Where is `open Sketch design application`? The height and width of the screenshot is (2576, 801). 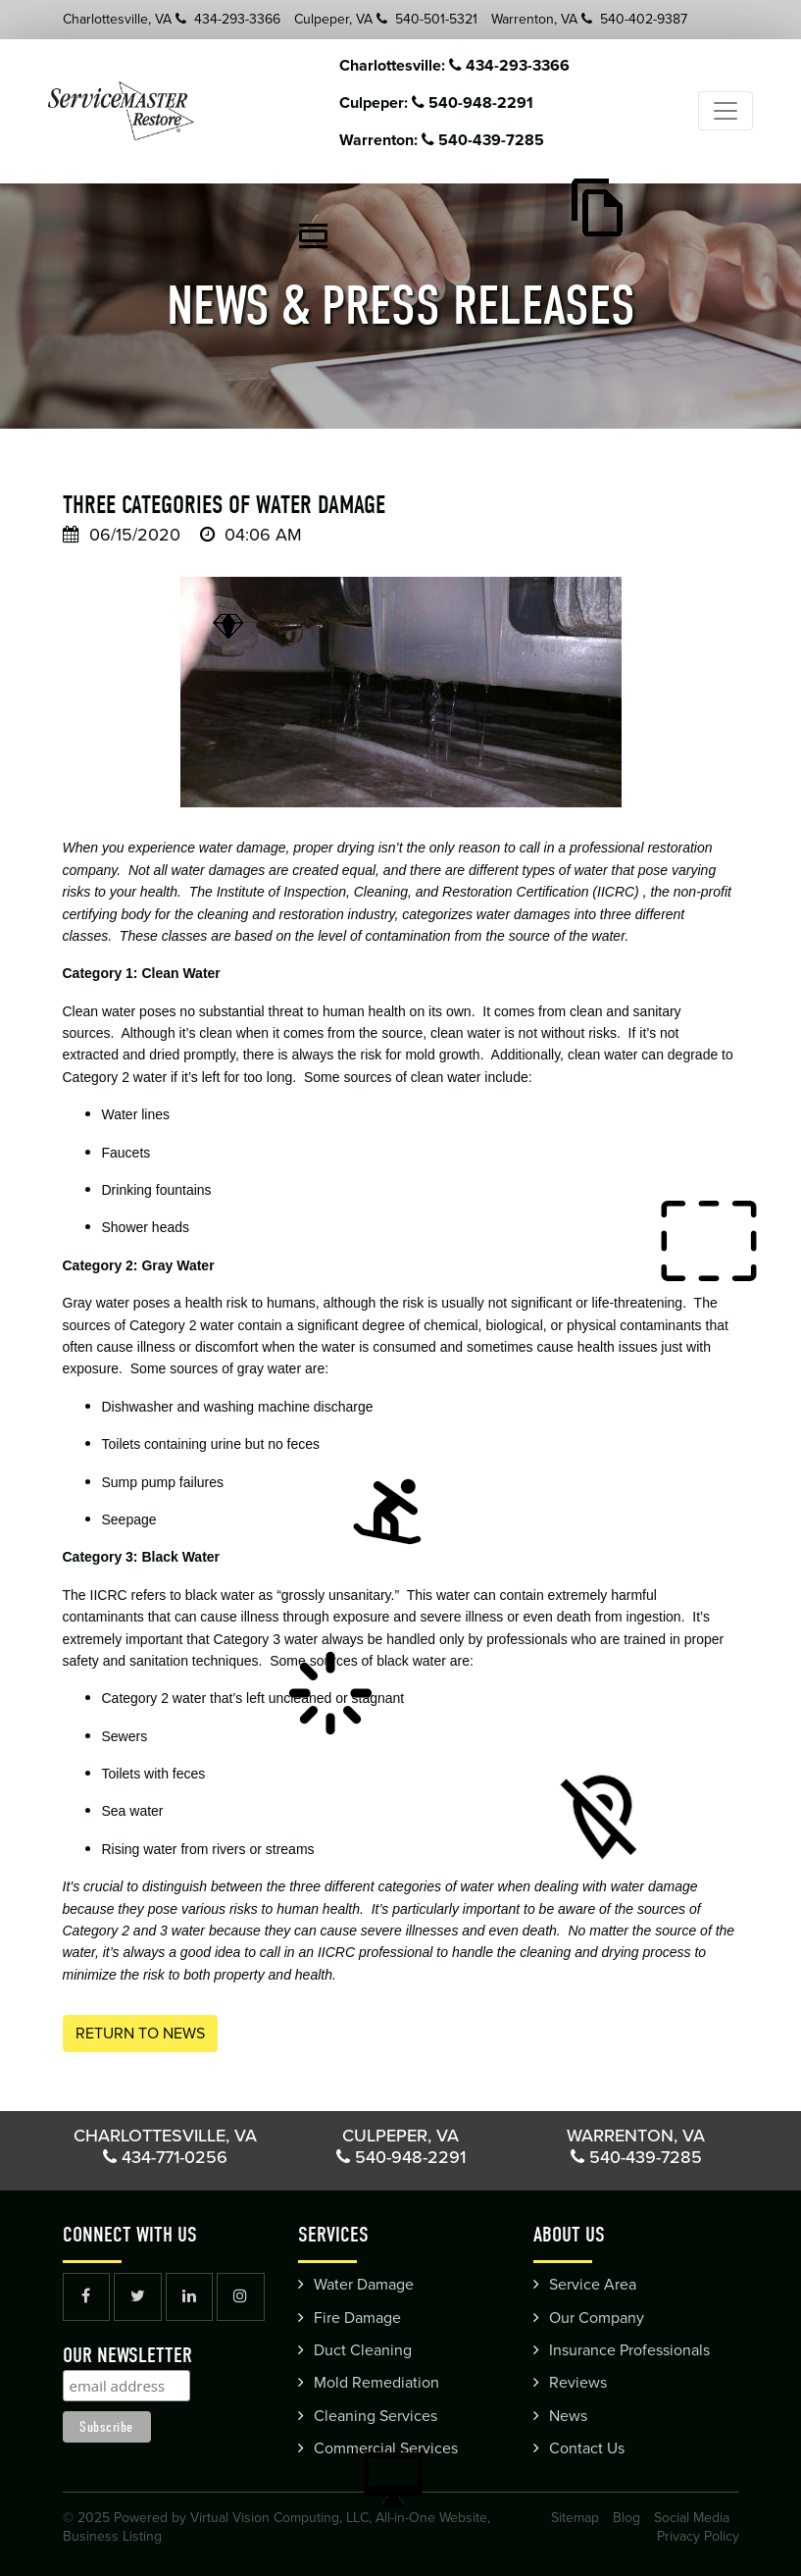 open Sketch design application is located at coordinates (228, 626).